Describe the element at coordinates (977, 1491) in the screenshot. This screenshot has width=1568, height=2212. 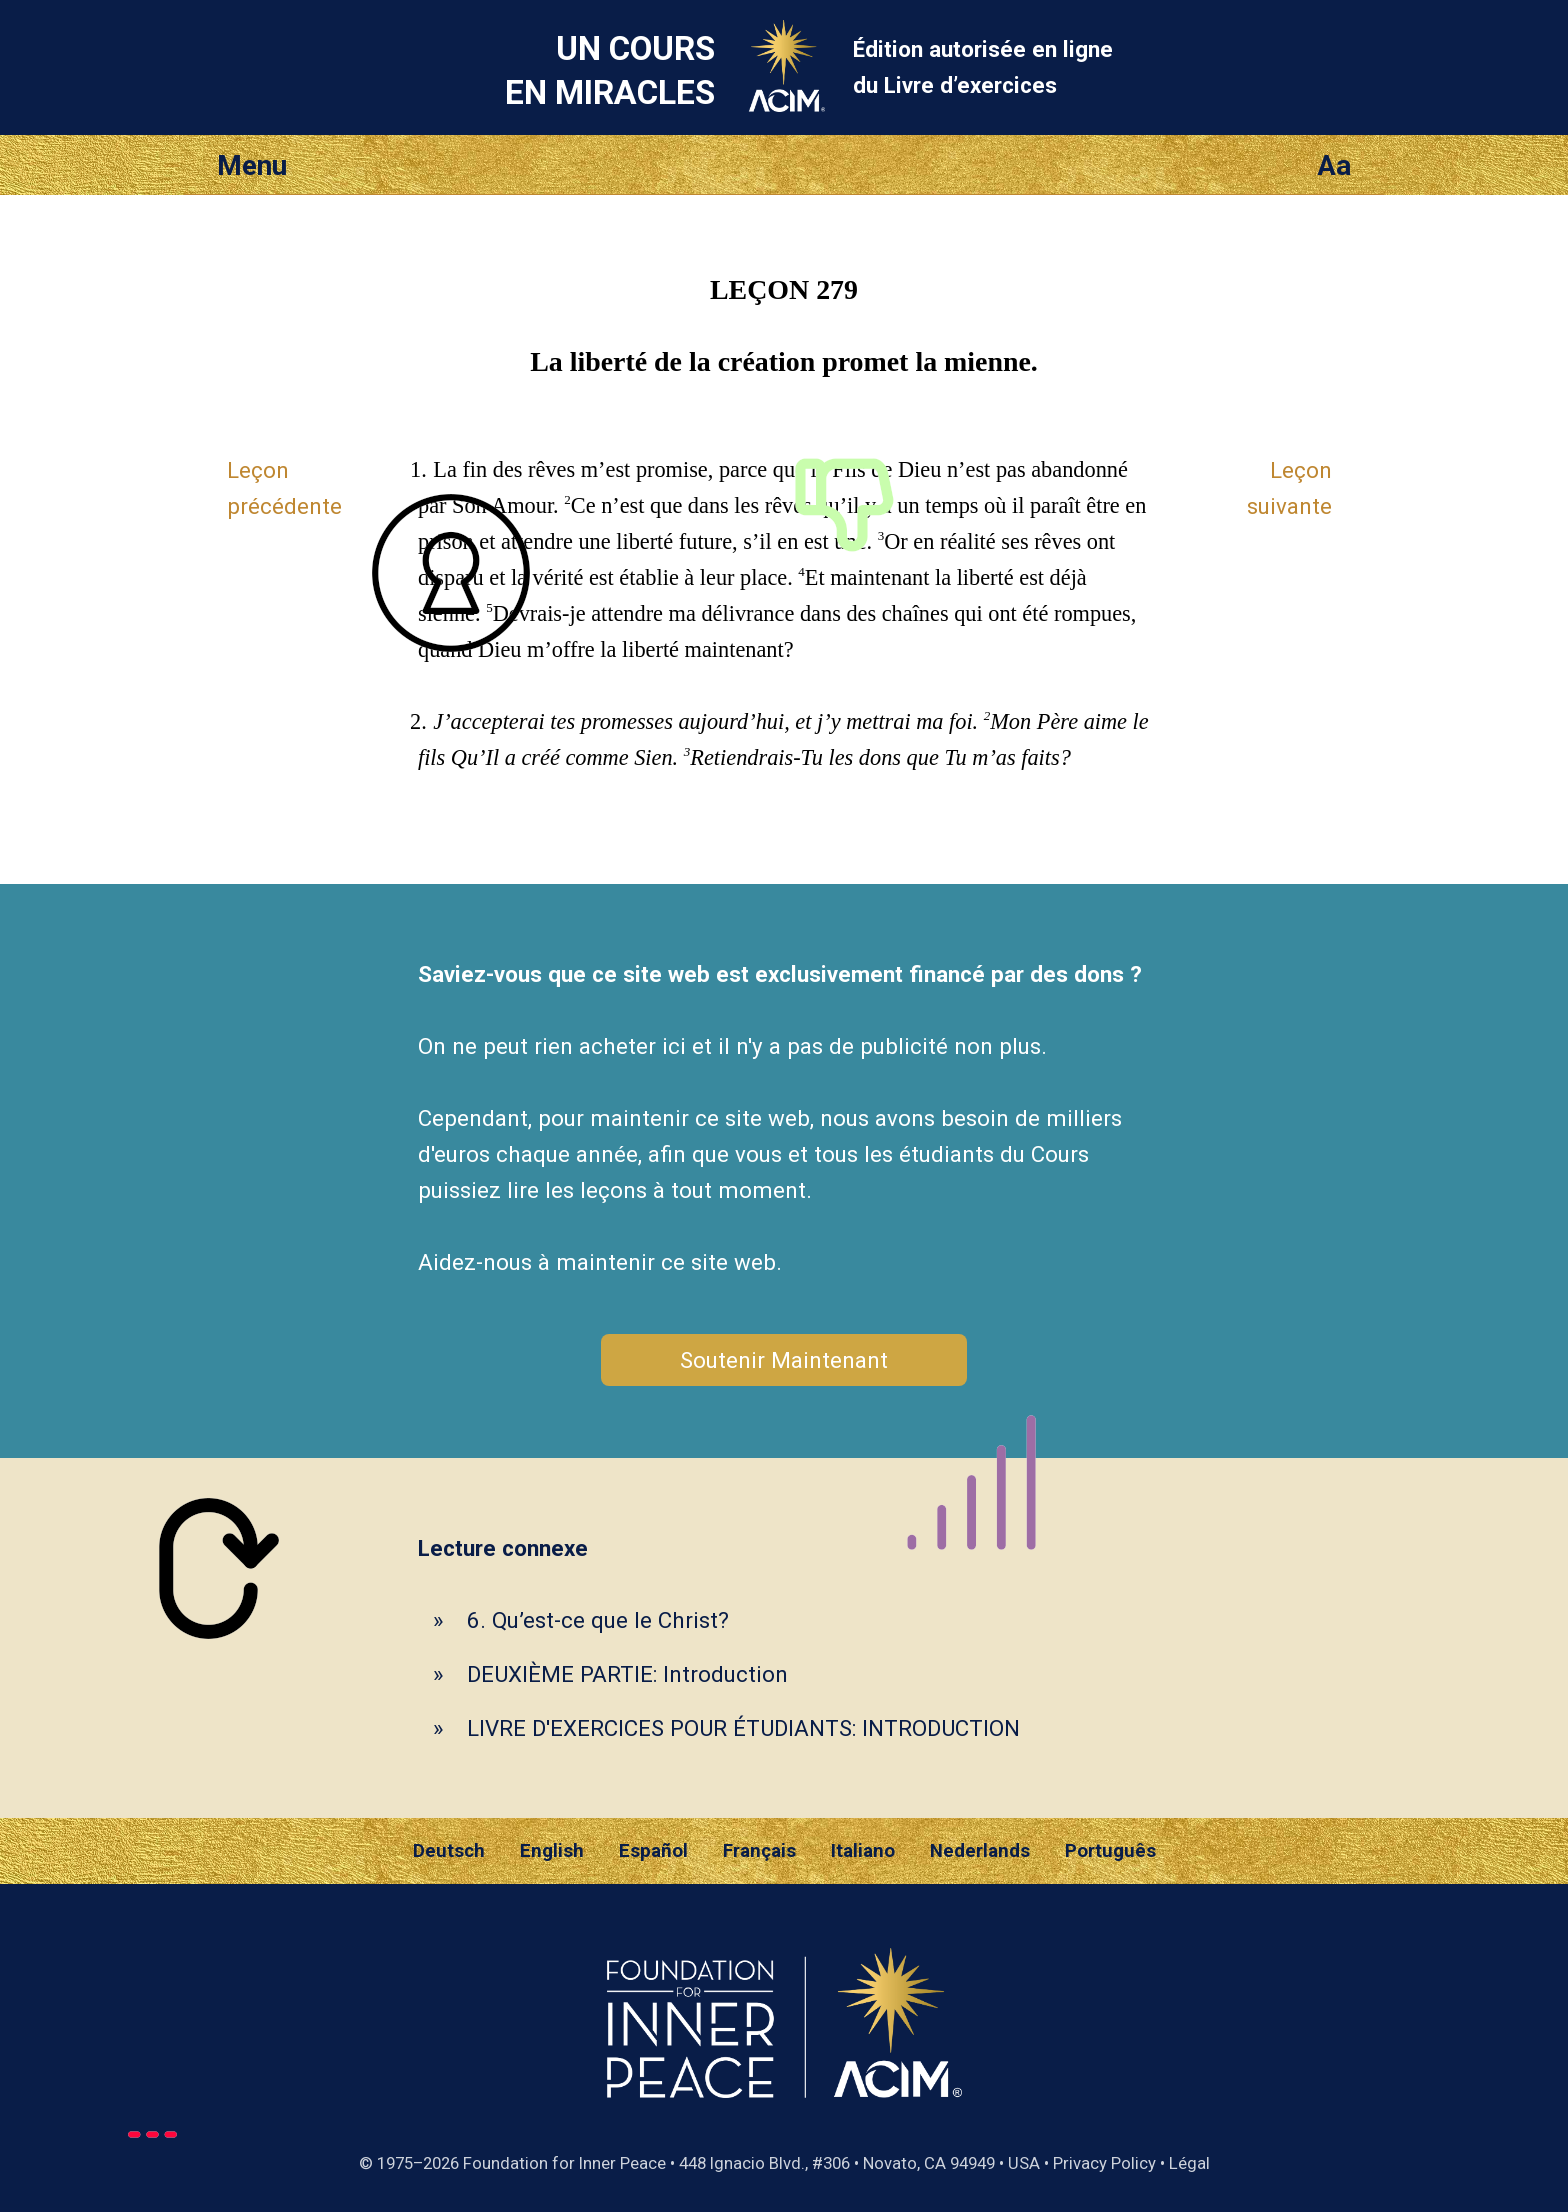
I see `indicates full cellular signal strength` at that location.